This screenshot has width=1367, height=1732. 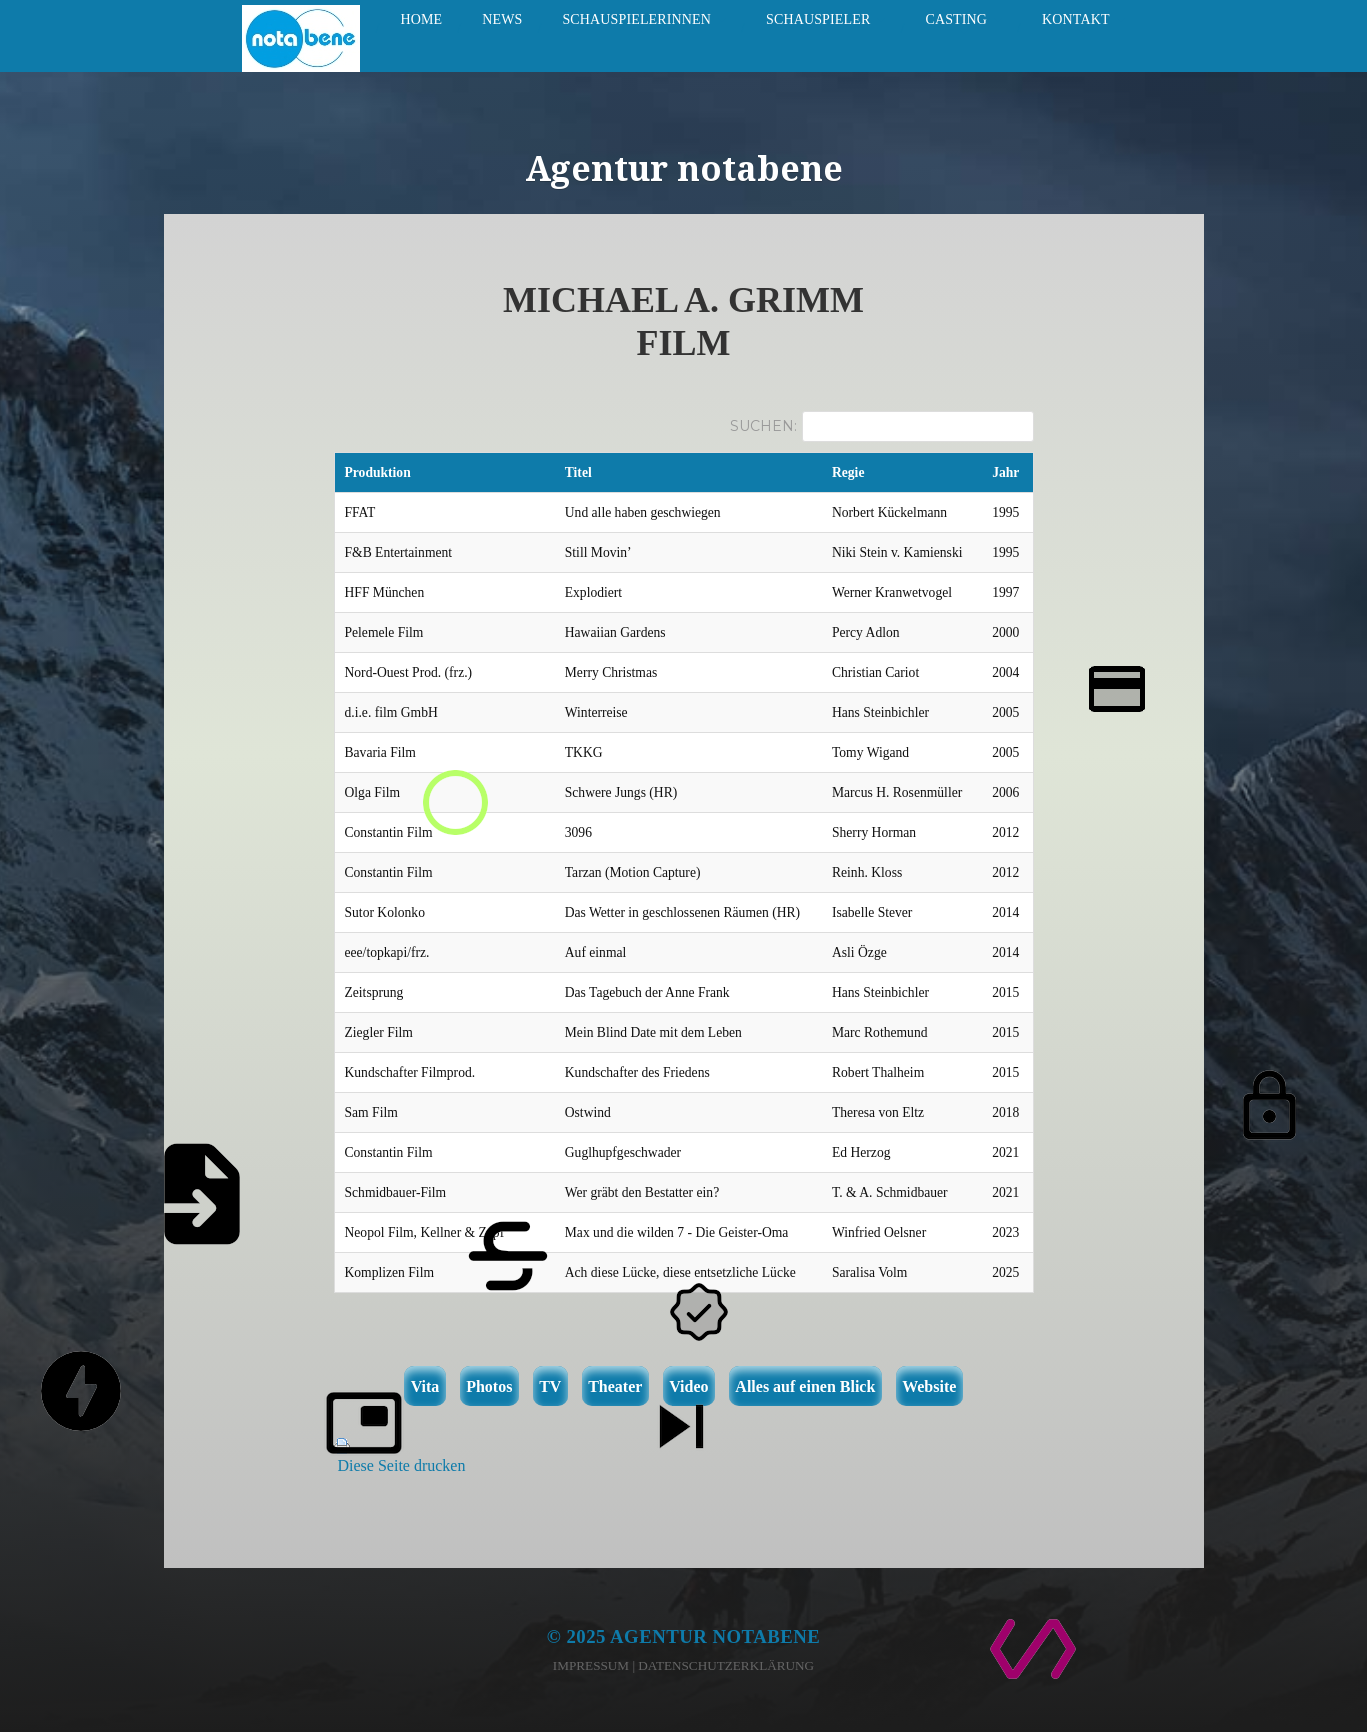 I want to click on indicates a locked or secured item, so click(x=1269, y=1106).